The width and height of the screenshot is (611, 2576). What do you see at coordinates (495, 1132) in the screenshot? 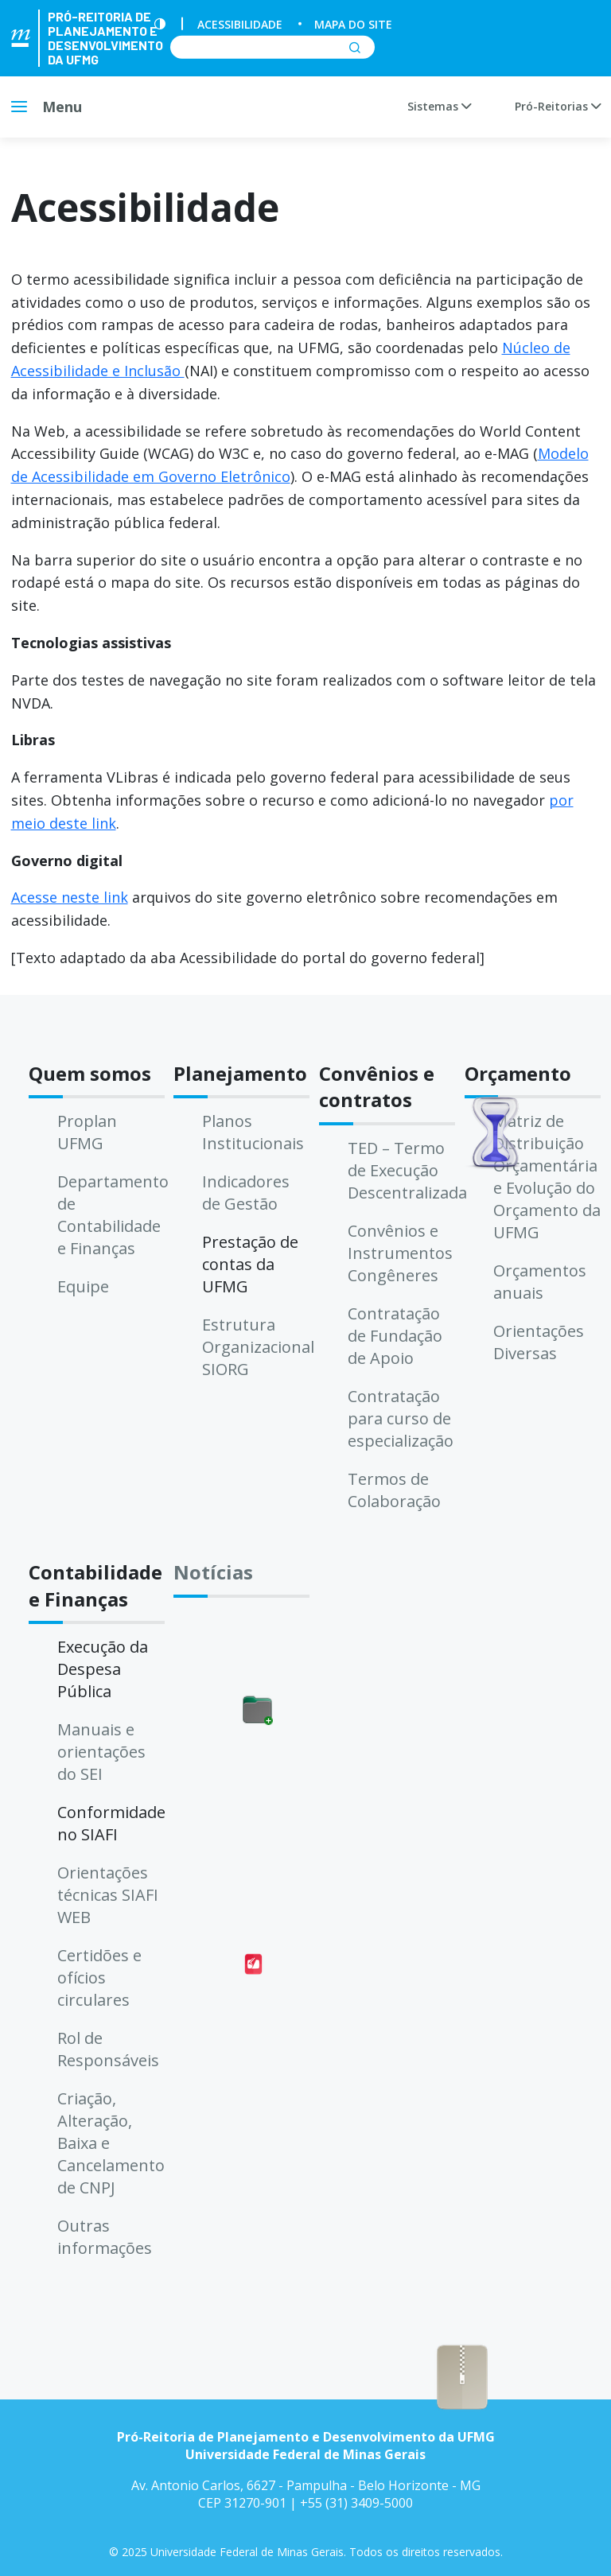
I see `view your screen time usage statistics` at bounding box center [495, 1132].